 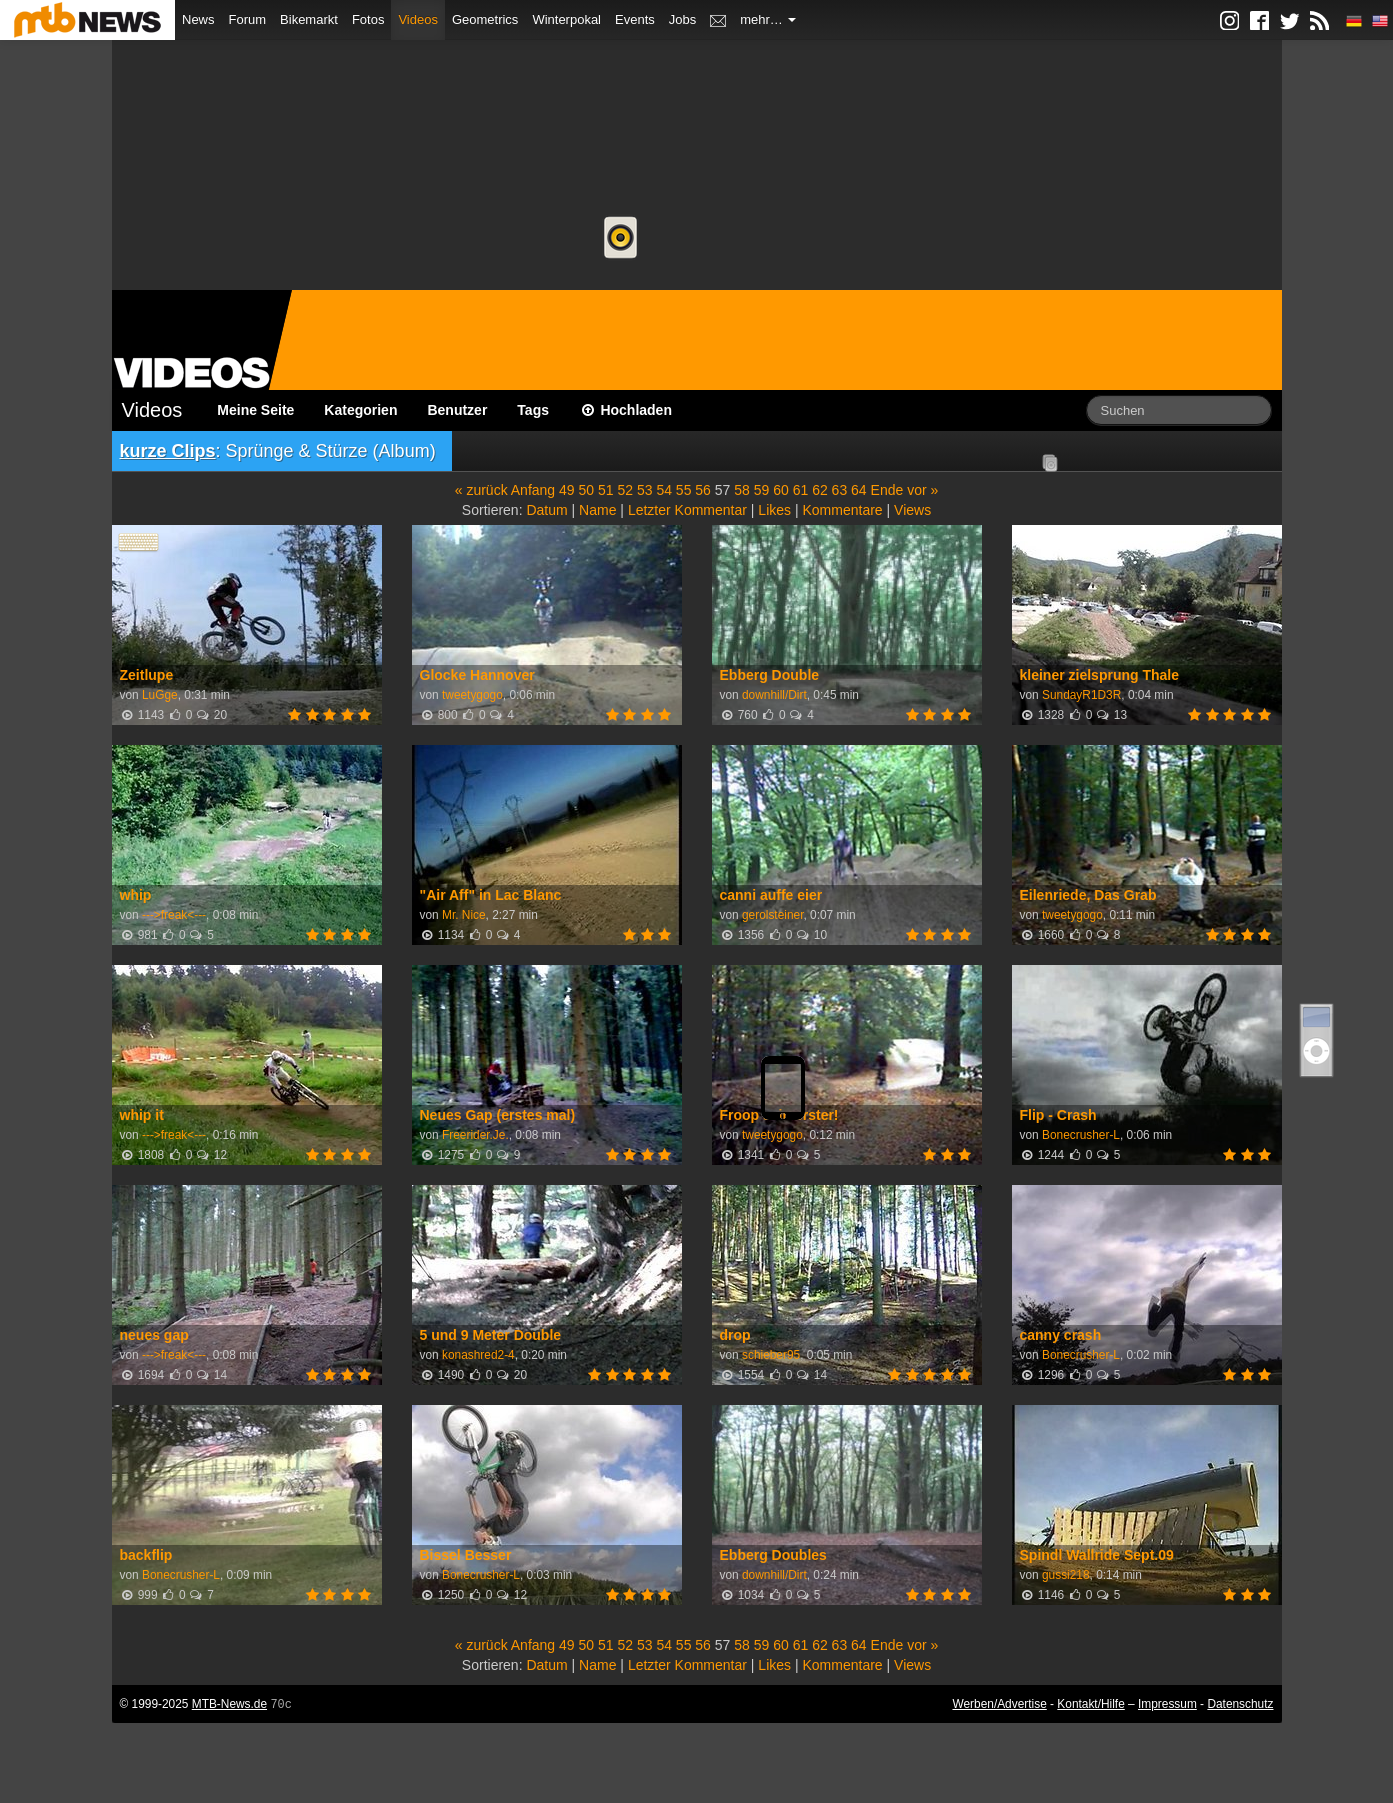 What do you see at coordinates (138, 542) in the screenshot?
I see `indicates keyboard with yellow backlighting enabled` at bounding box center [138, 542].